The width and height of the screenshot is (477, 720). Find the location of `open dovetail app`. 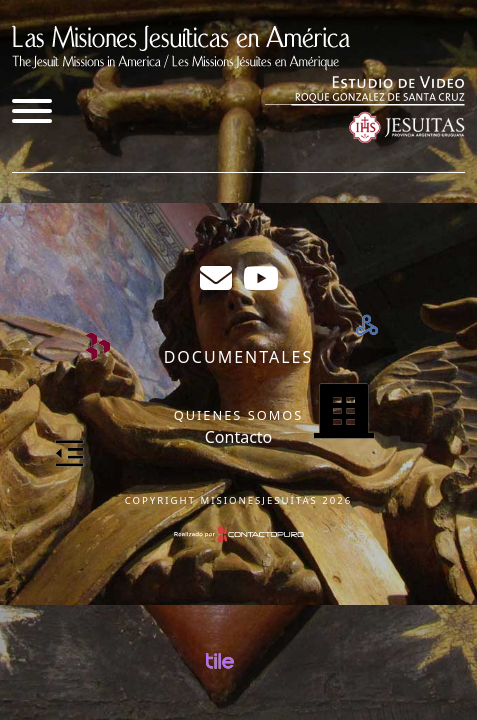

open dovetail app is located at coordinates (97, 346).